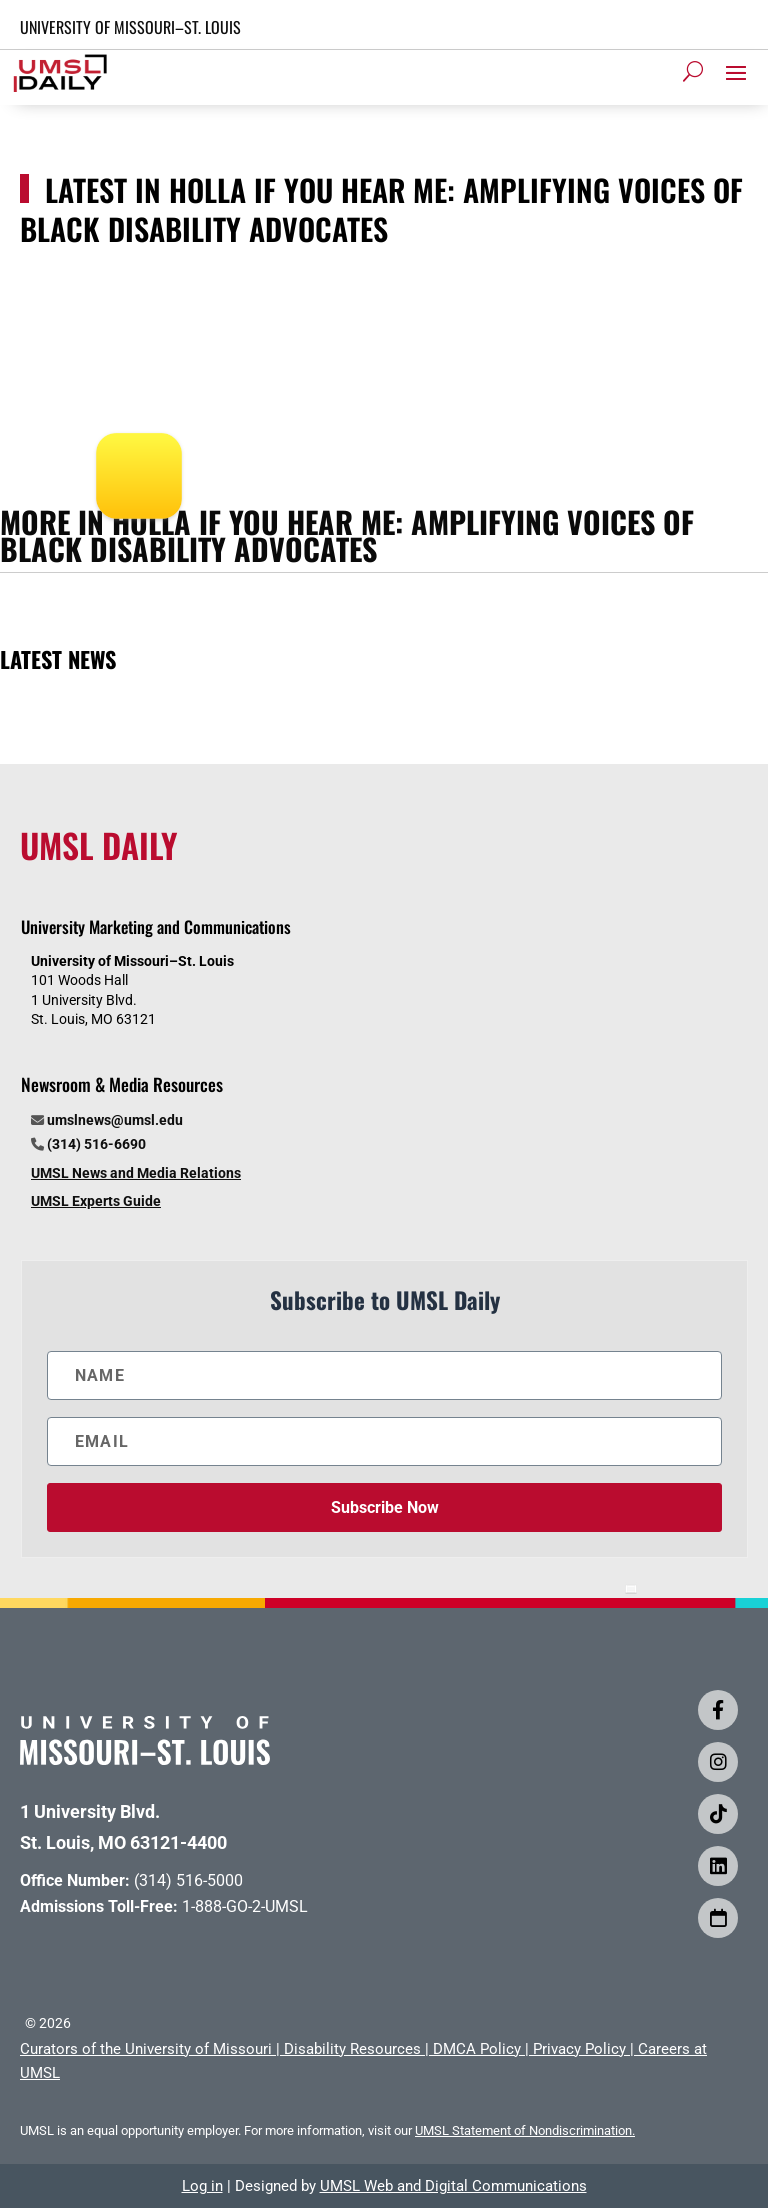 The height and width of the screenshot is (2208, 768). Describe the element at coordinates (139, 476) in the screenshot. I see `blank app icon template for customization` at that location.